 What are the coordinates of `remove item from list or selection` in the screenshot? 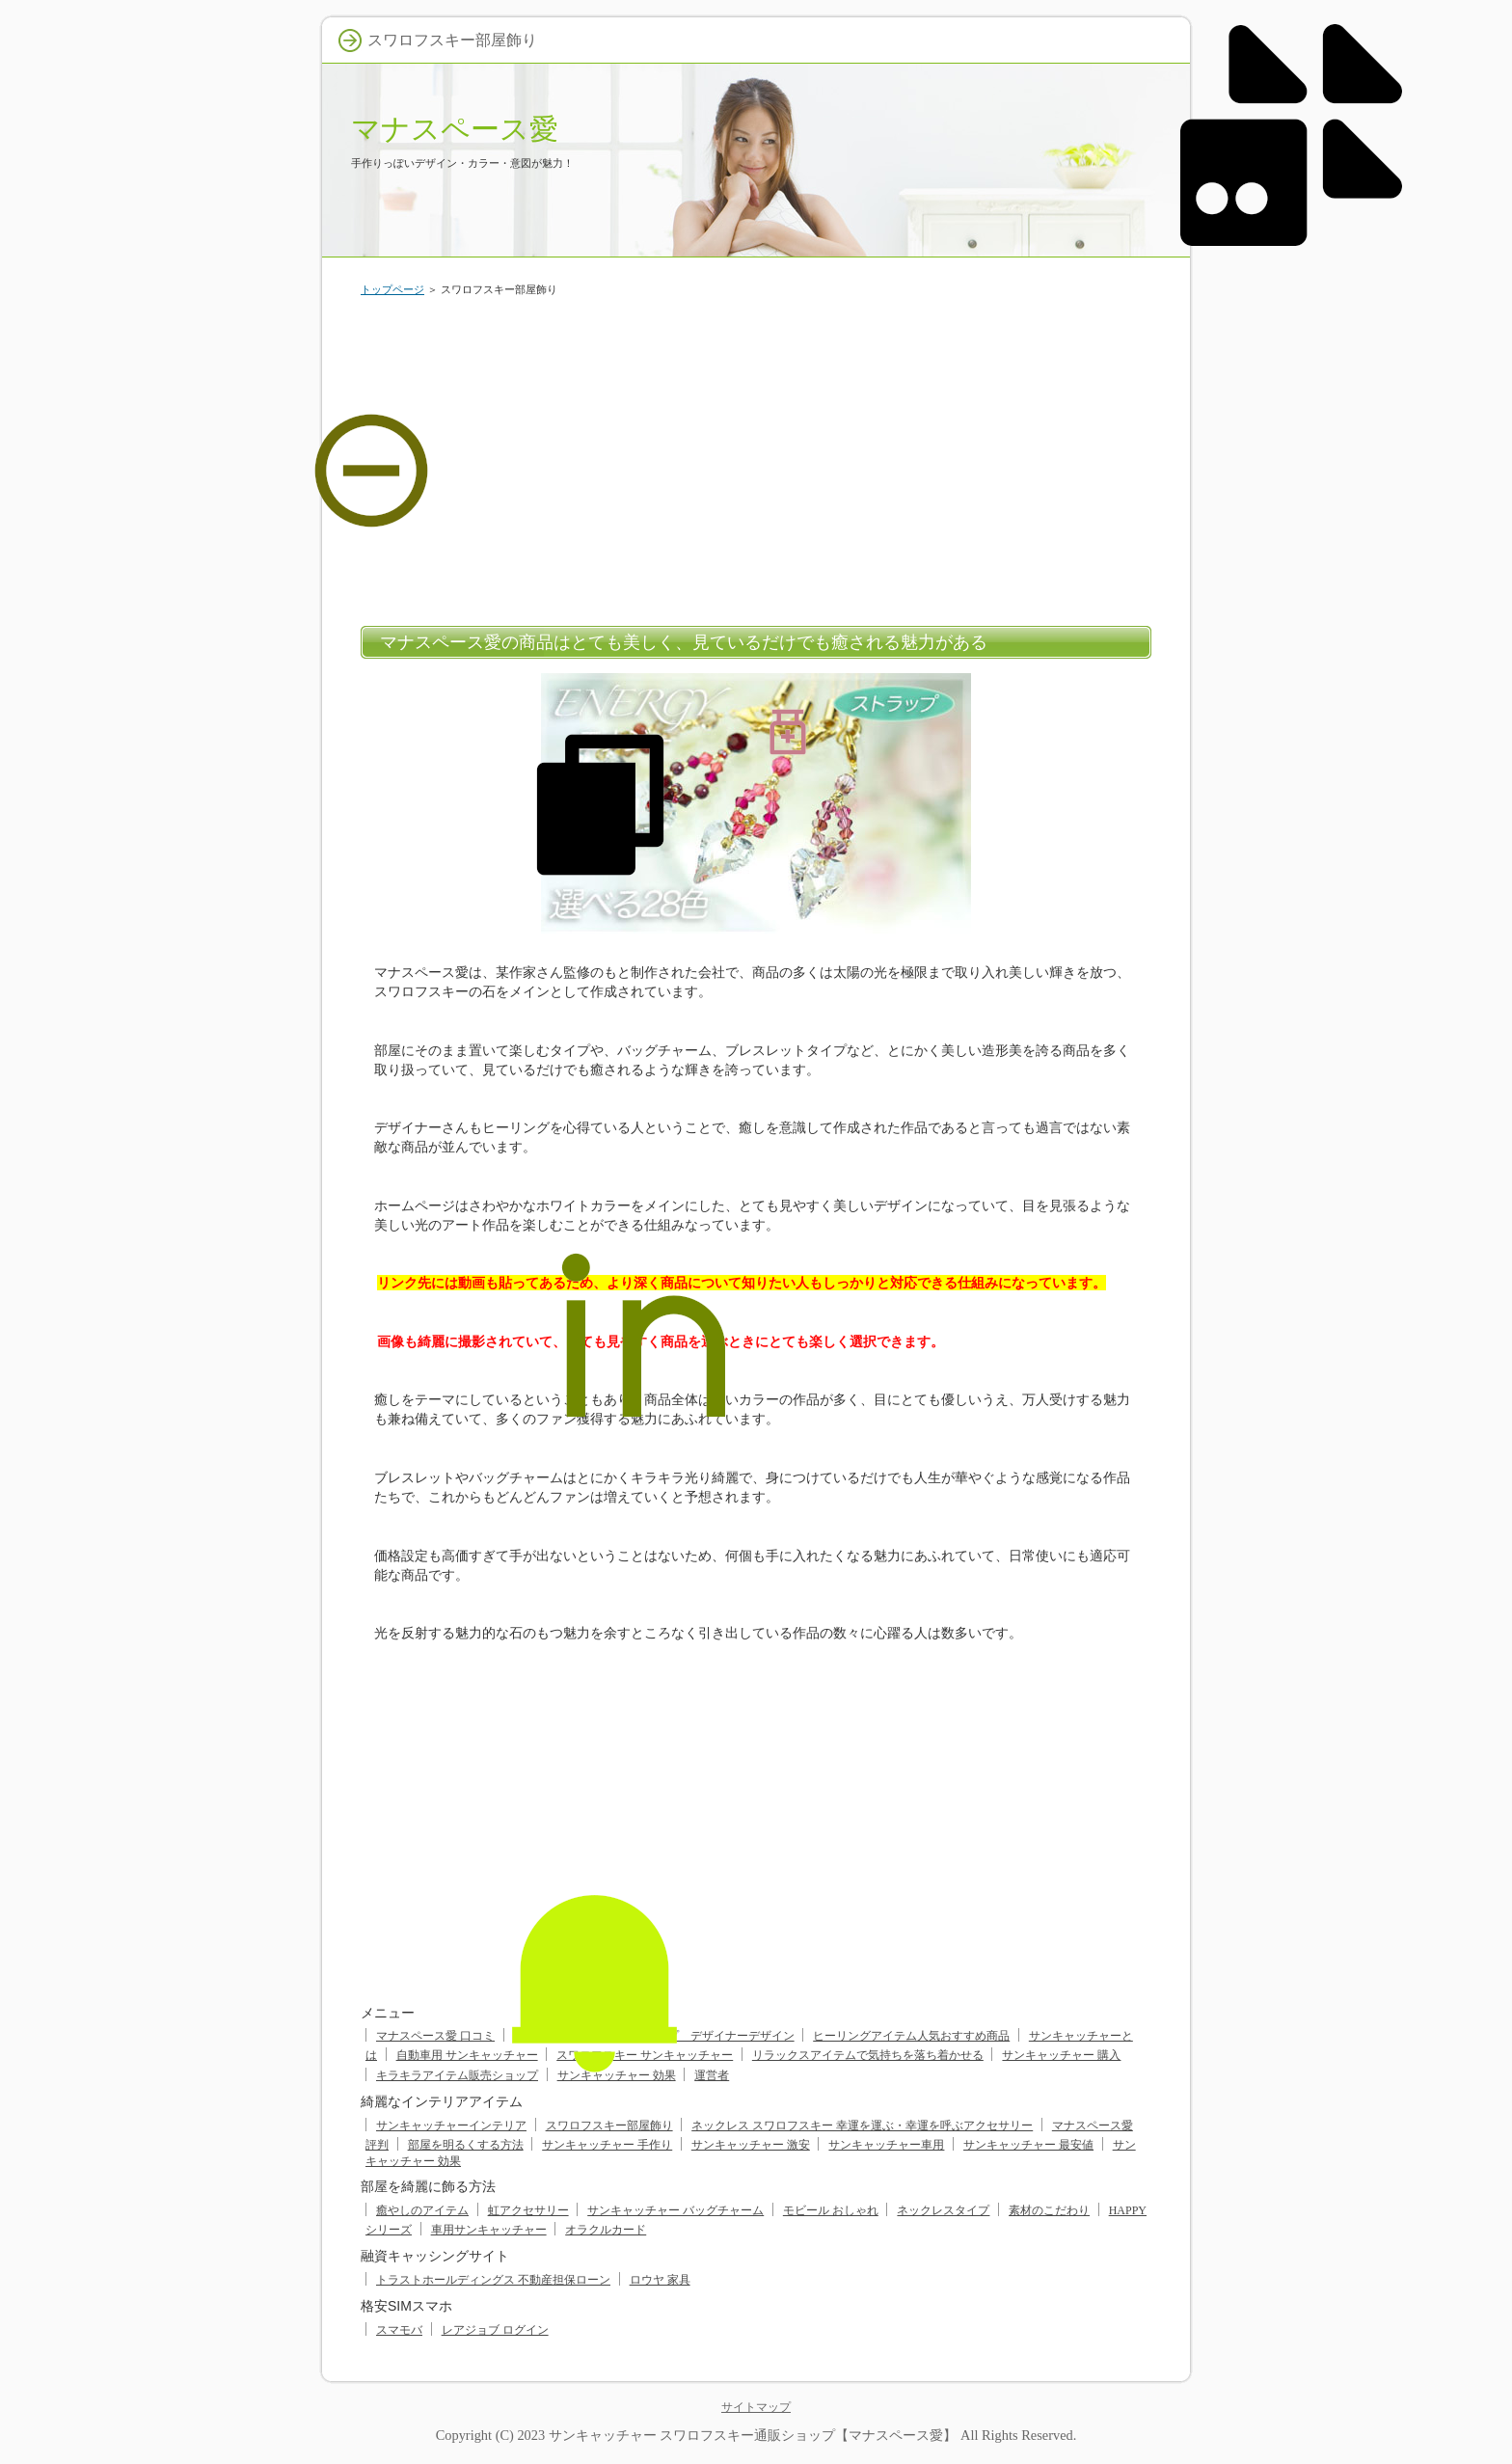 It's located at (371, 471).